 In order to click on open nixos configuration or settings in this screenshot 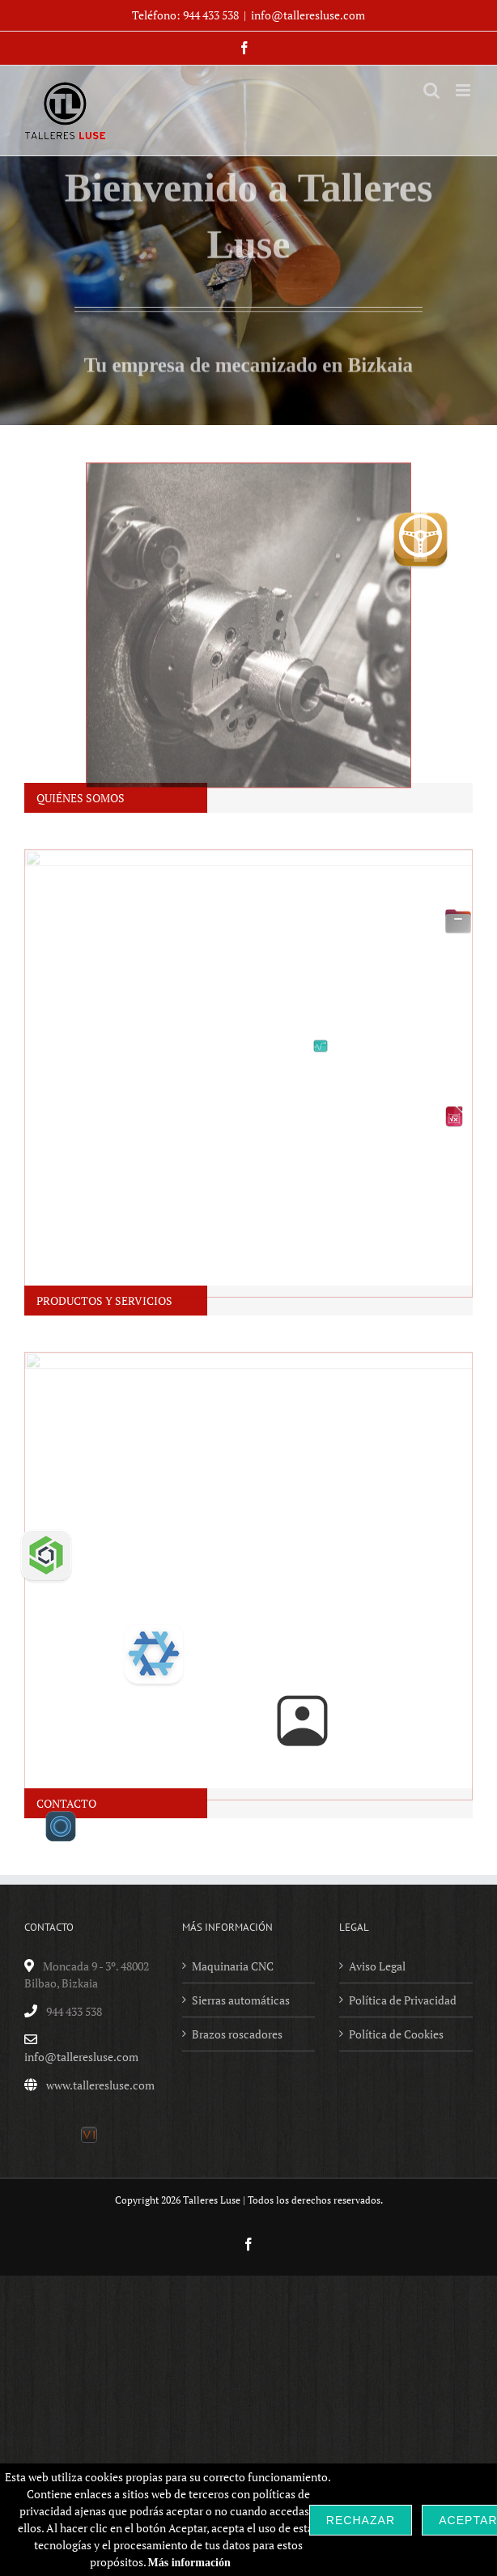, I will do `click(154, 1654)`.